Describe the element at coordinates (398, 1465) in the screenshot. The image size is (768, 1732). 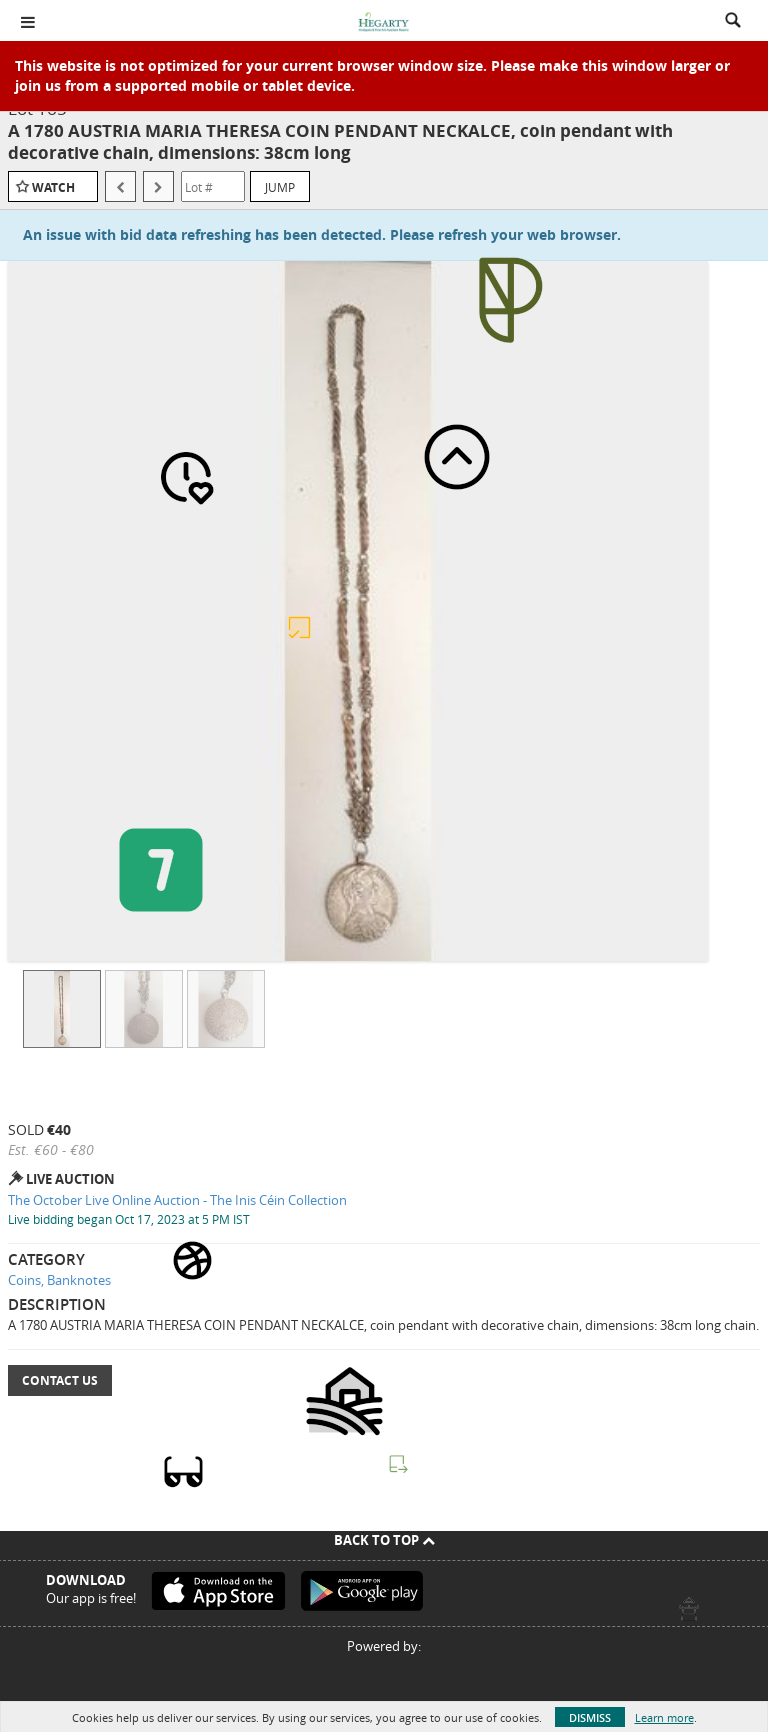
I see `pull changes from a remote repository` at that location.